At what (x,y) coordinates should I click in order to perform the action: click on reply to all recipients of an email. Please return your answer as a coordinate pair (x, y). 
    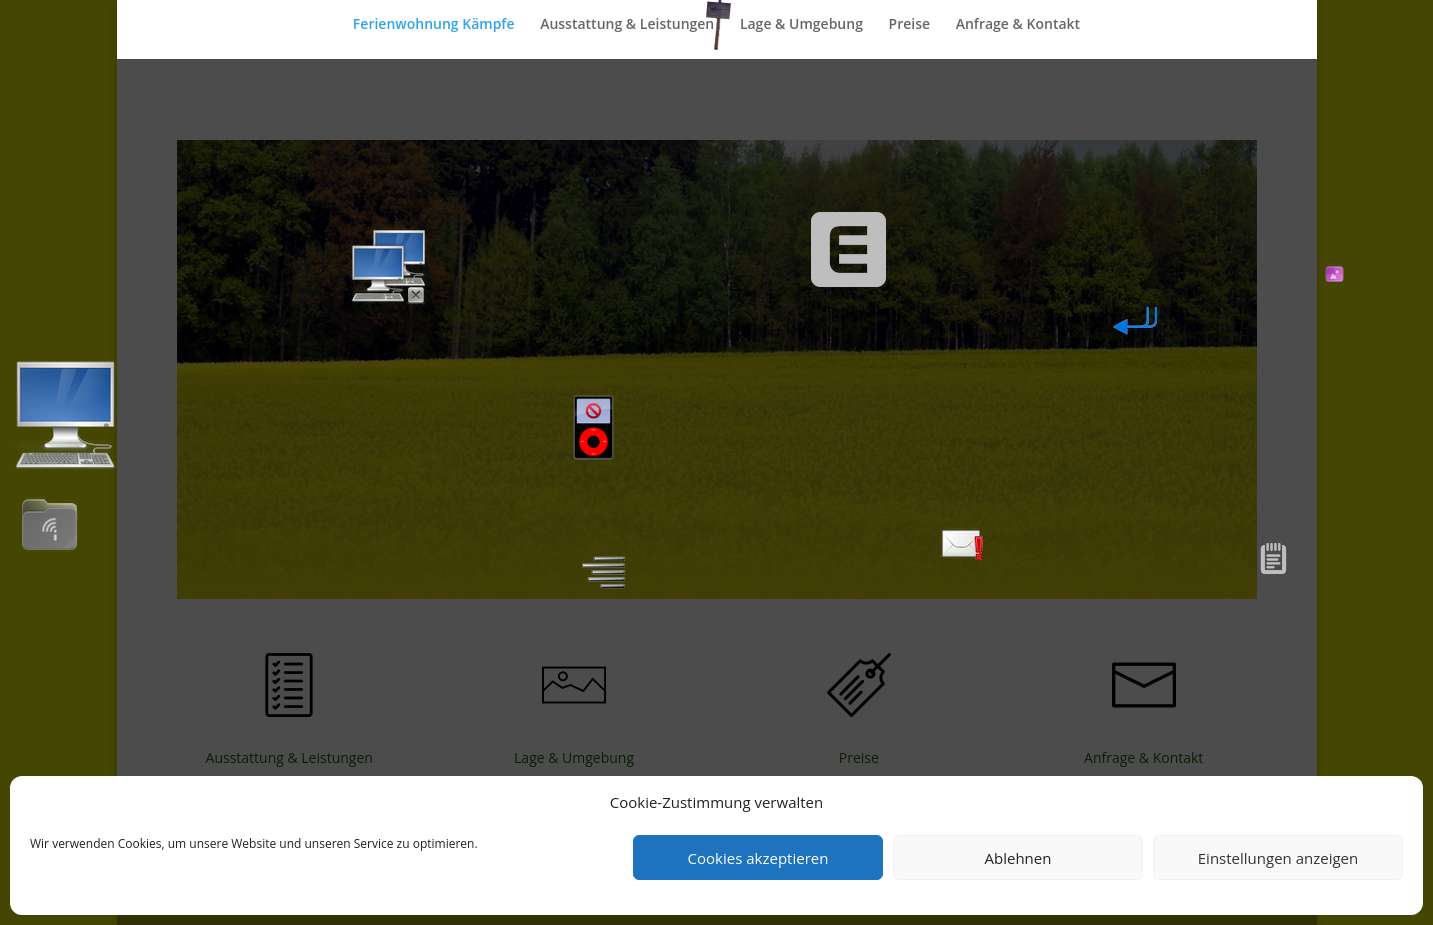
    Looking at the image, I should click on (1134, 317).